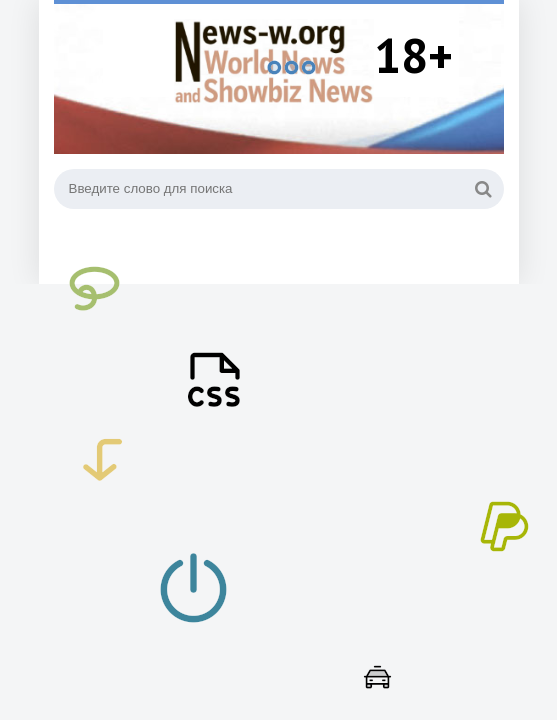 The image size is (557, 720). I want to click on view or open a CSS stylesheet file, so click(215, 382).